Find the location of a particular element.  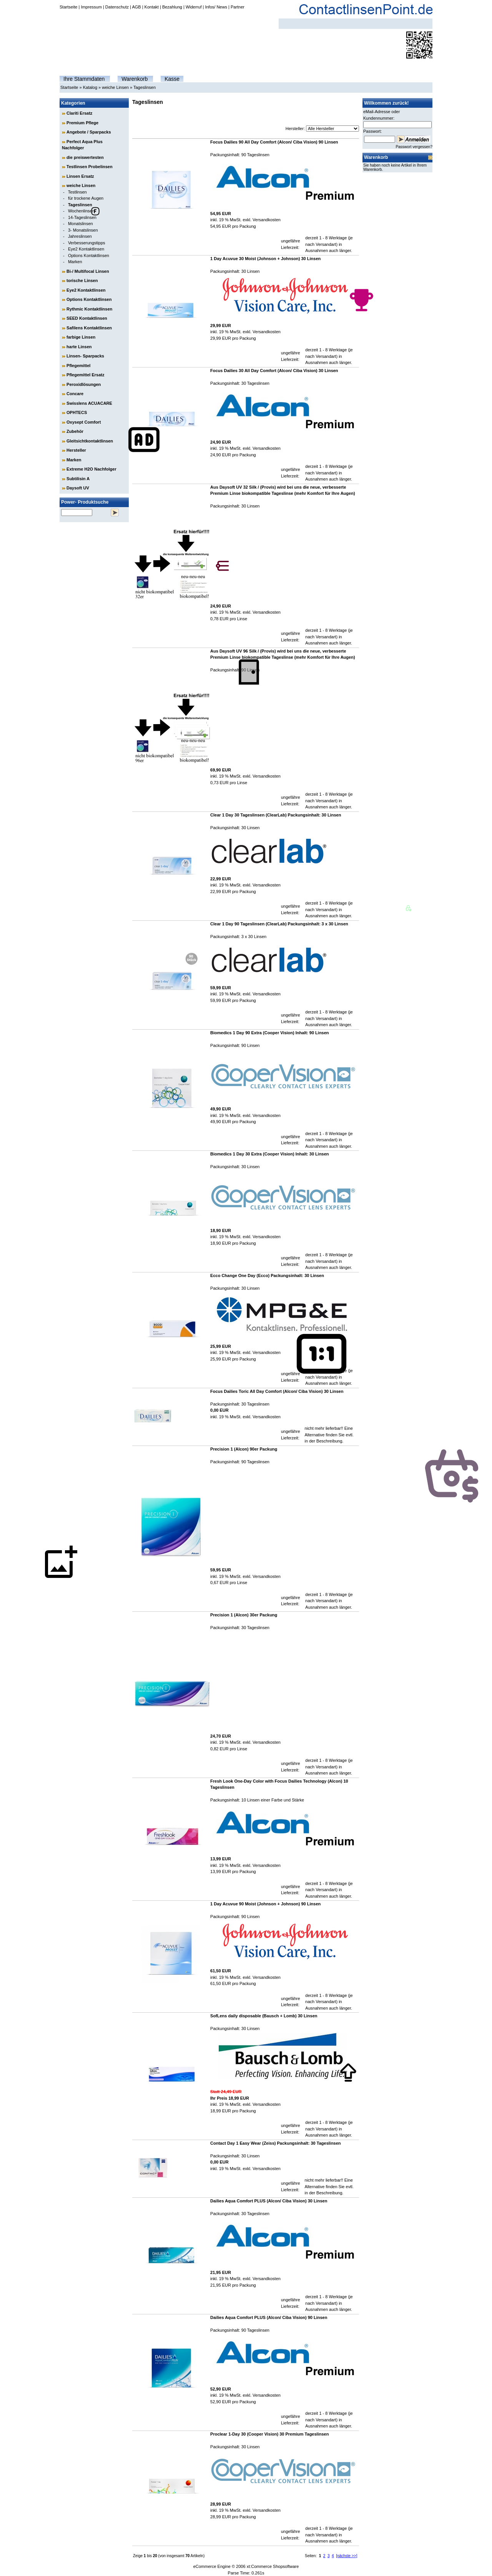

view shopping basket total is located at coordinates (452, 1473).